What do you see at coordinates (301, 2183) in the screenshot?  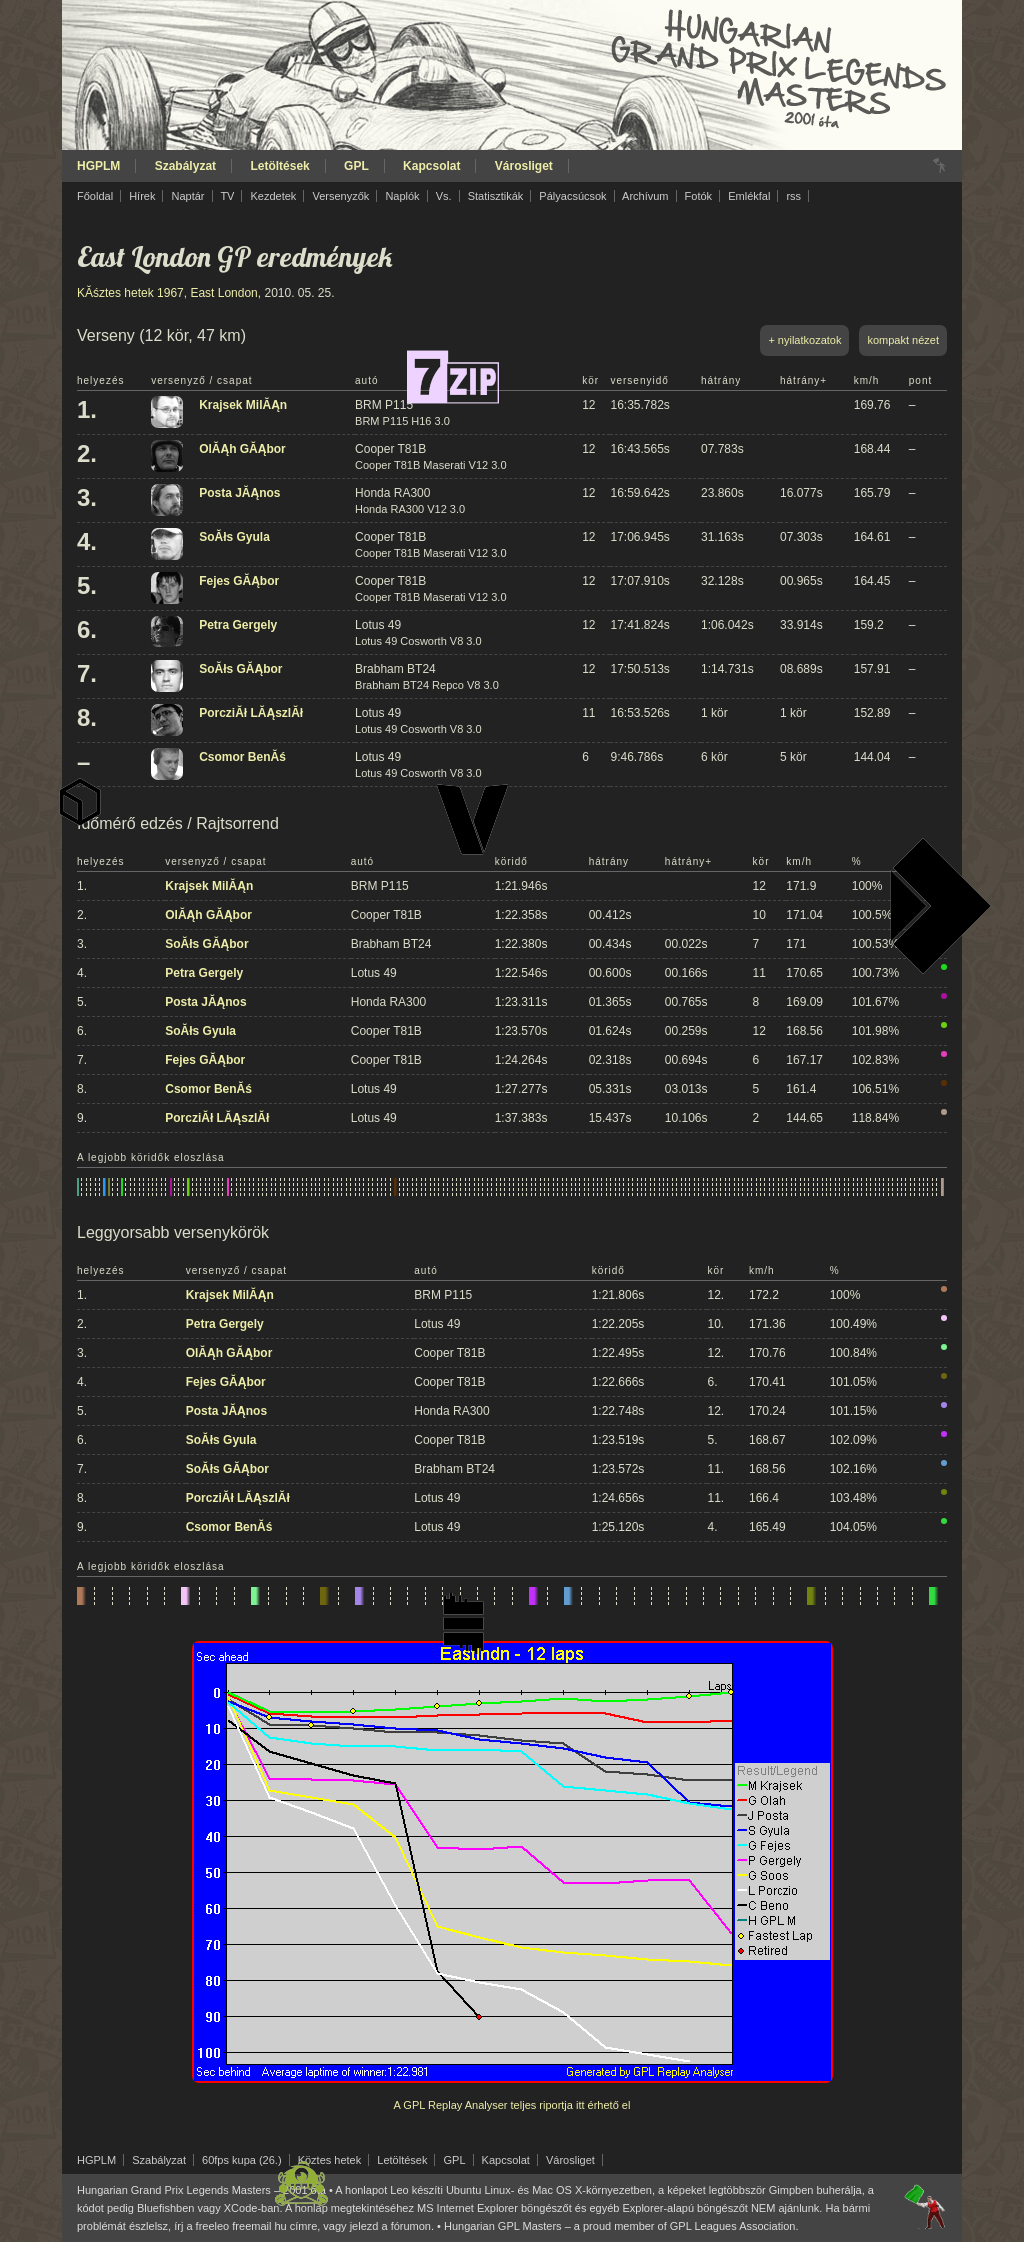 I see `optinmonster logo` at bounding box center [301, 2183].